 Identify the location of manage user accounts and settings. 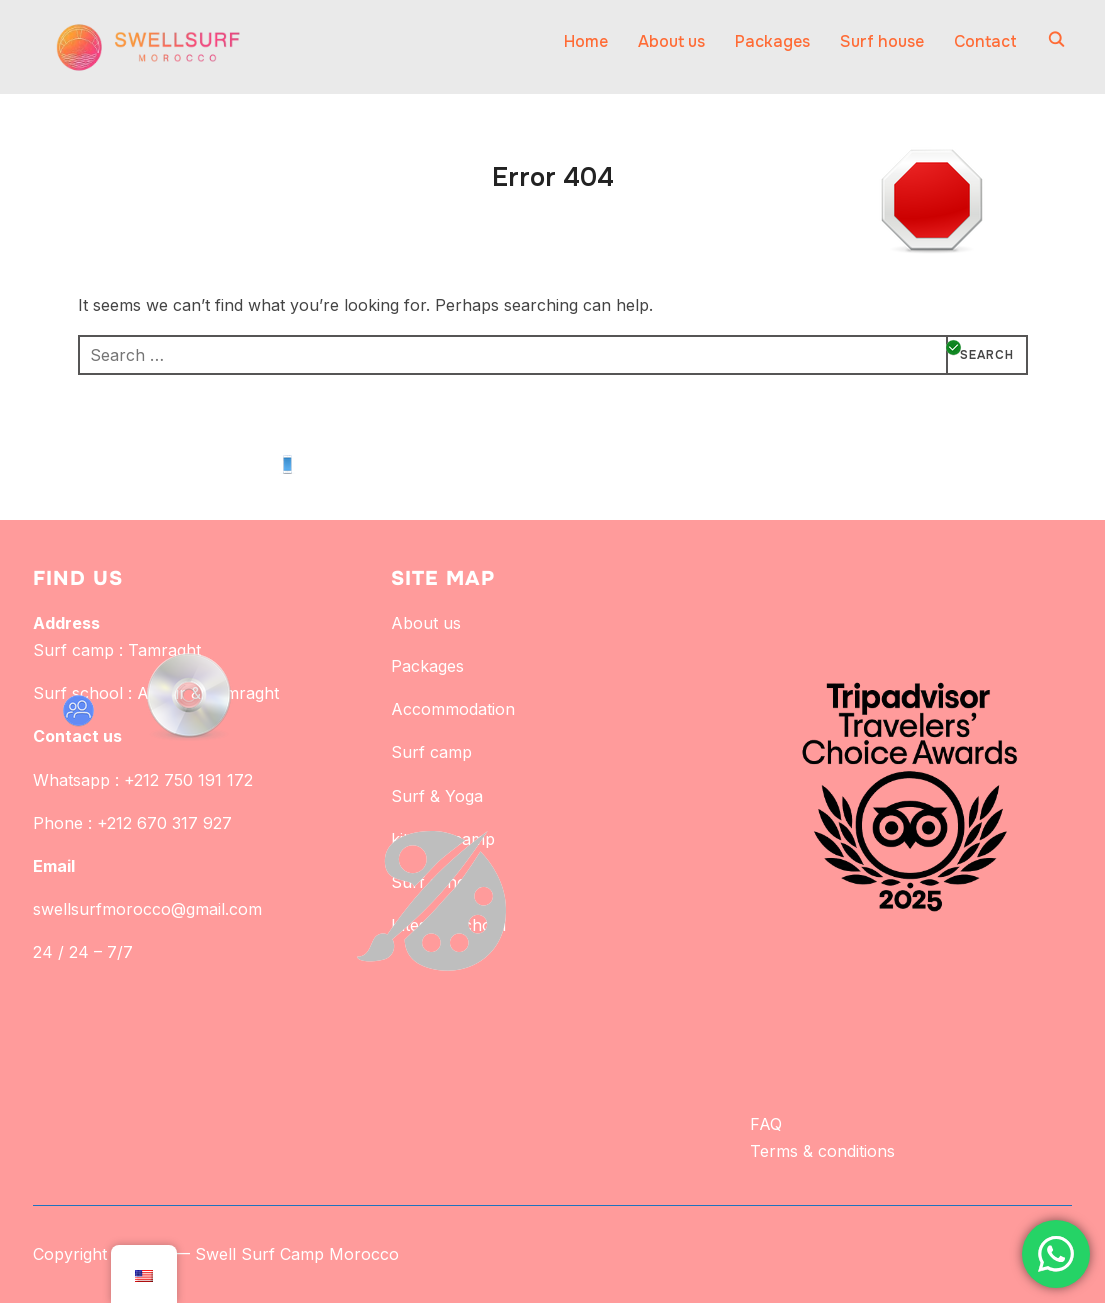
(78, 710).